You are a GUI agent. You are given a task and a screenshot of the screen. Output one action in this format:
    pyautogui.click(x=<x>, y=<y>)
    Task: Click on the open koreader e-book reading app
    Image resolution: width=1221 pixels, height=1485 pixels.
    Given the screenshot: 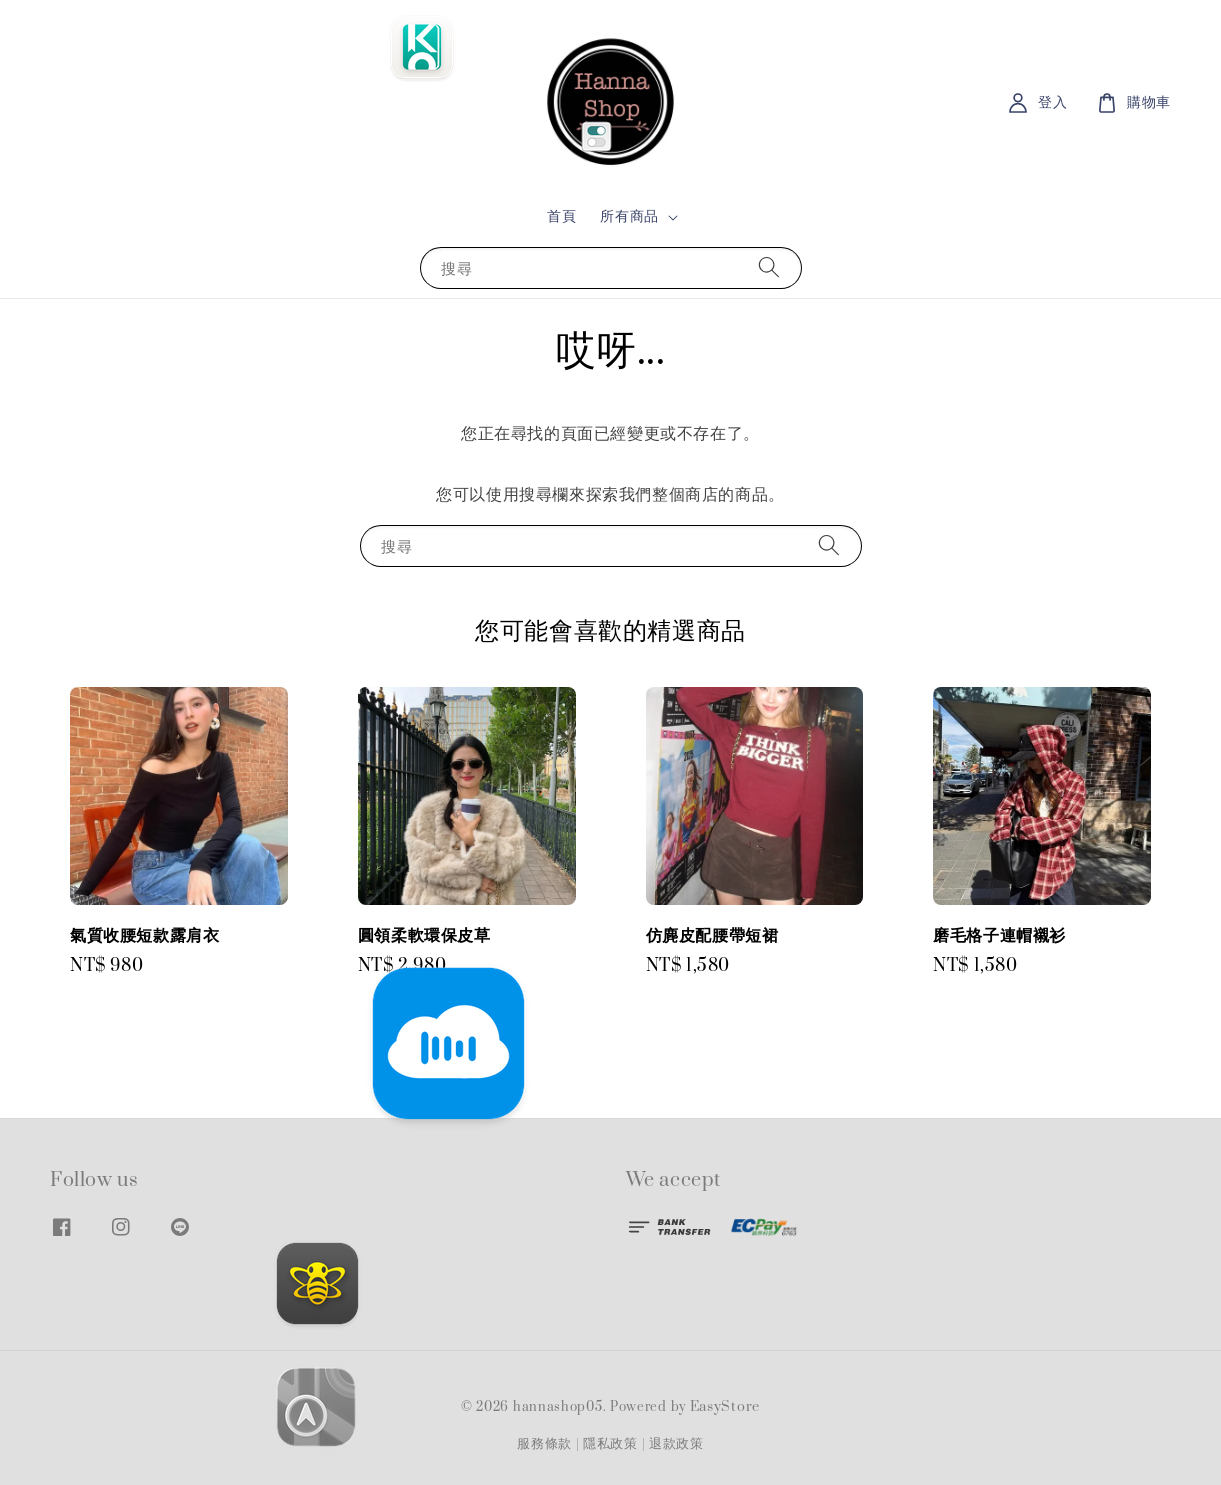 What is the action you would take?
    pyautogui.click(x=422, y=47)
    